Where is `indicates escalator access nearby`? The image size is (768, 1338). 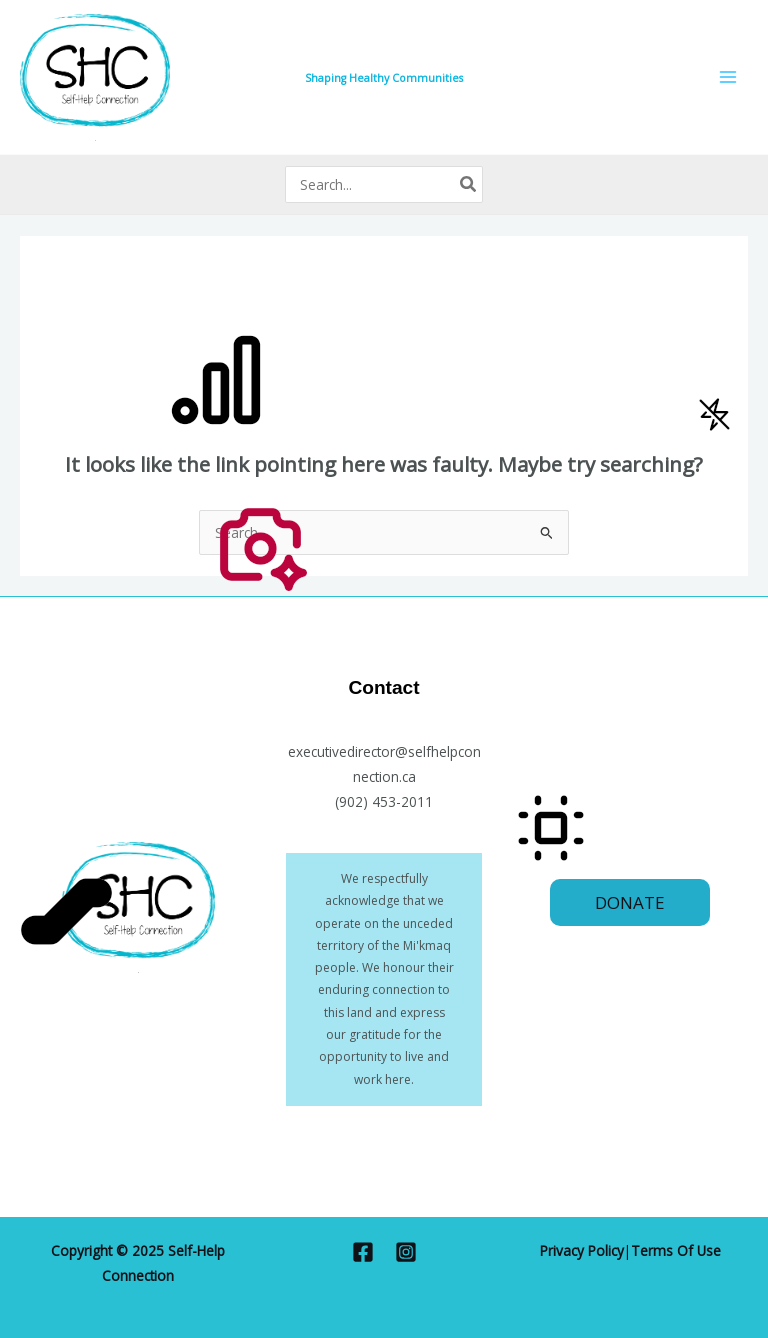
indicates escalator access nearby is located at coordinates (66, 911).